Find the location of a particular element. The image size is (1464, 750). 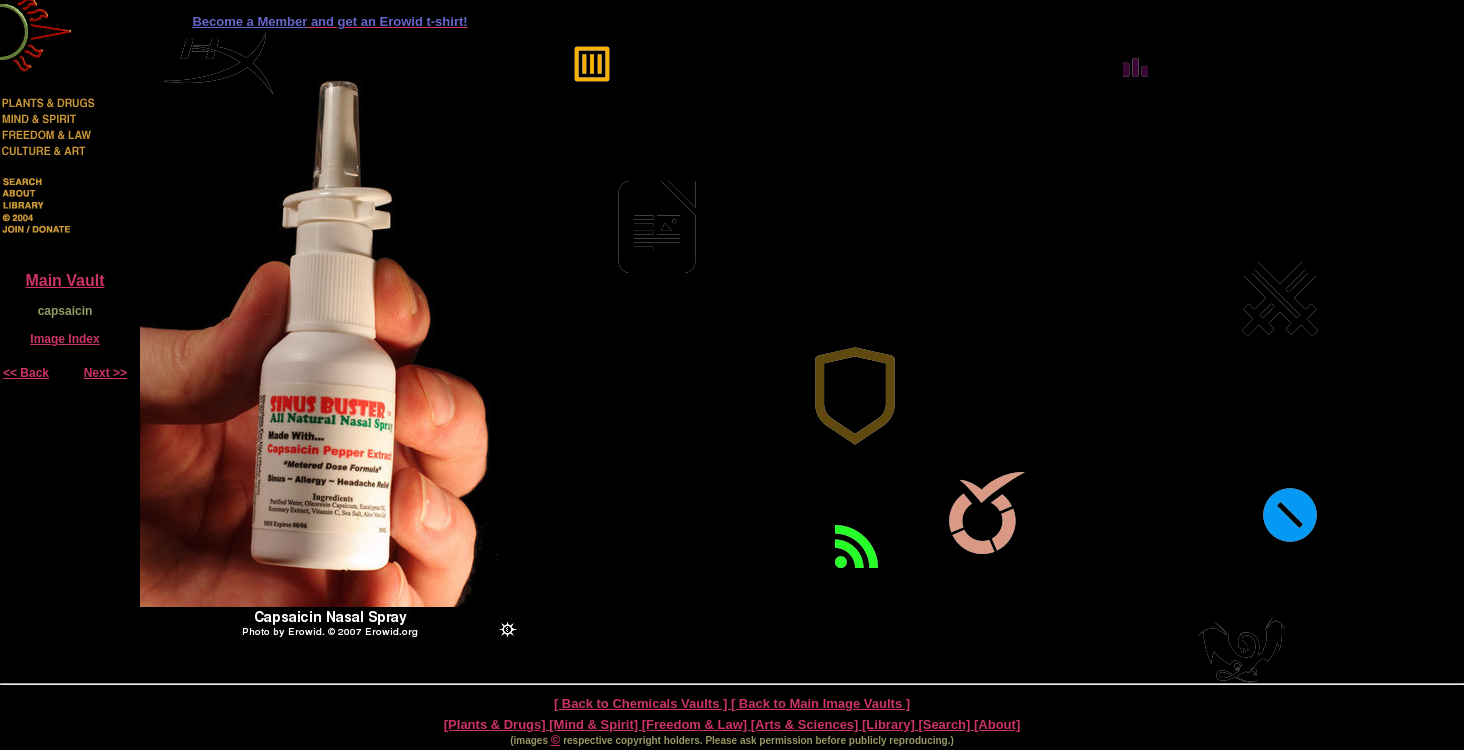

indicates a forbidden or prohibited action is located at coordinates (1290, 515).